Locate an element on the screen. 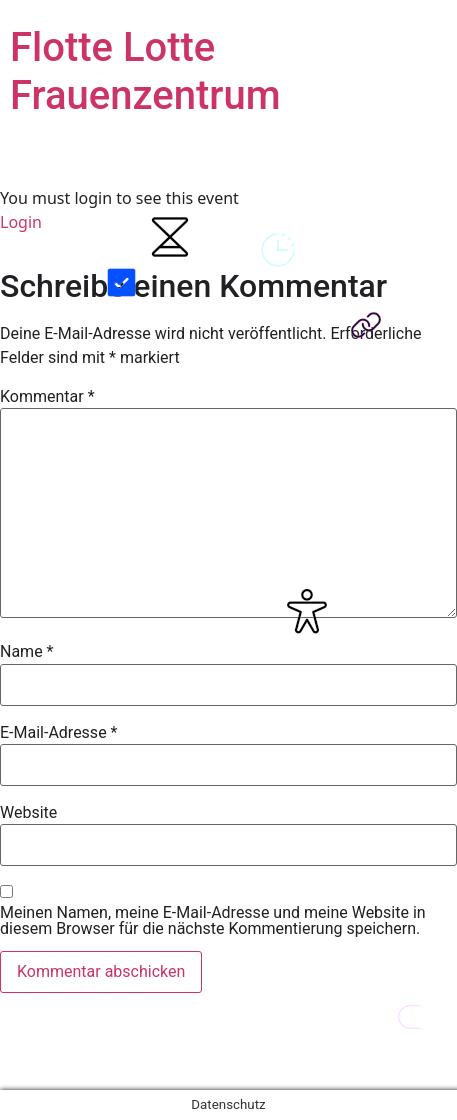 This screenshot has width=457, height=1120. copy or share a link is located at coordinates (366, 325).